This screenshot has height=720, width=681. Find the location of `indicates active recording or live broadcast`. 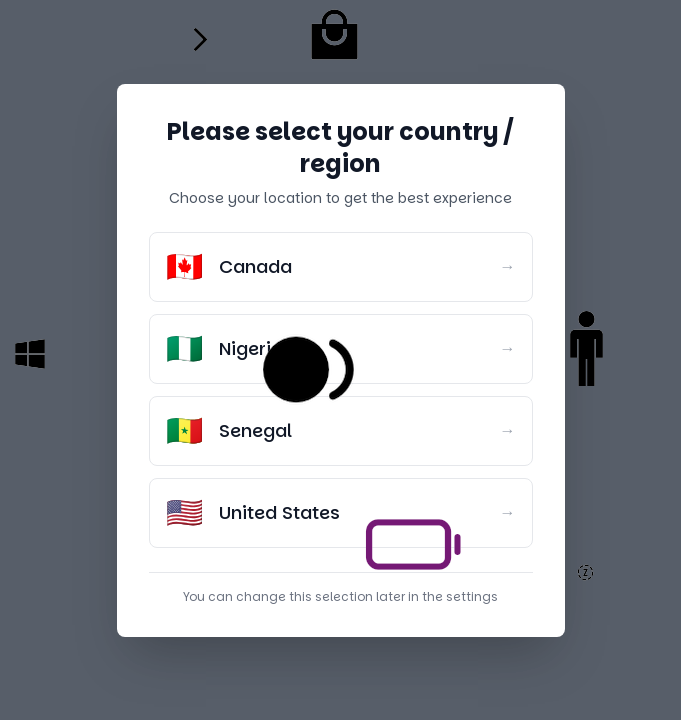

indicates active recording or live broadcast is located at coordinates (308, 369).